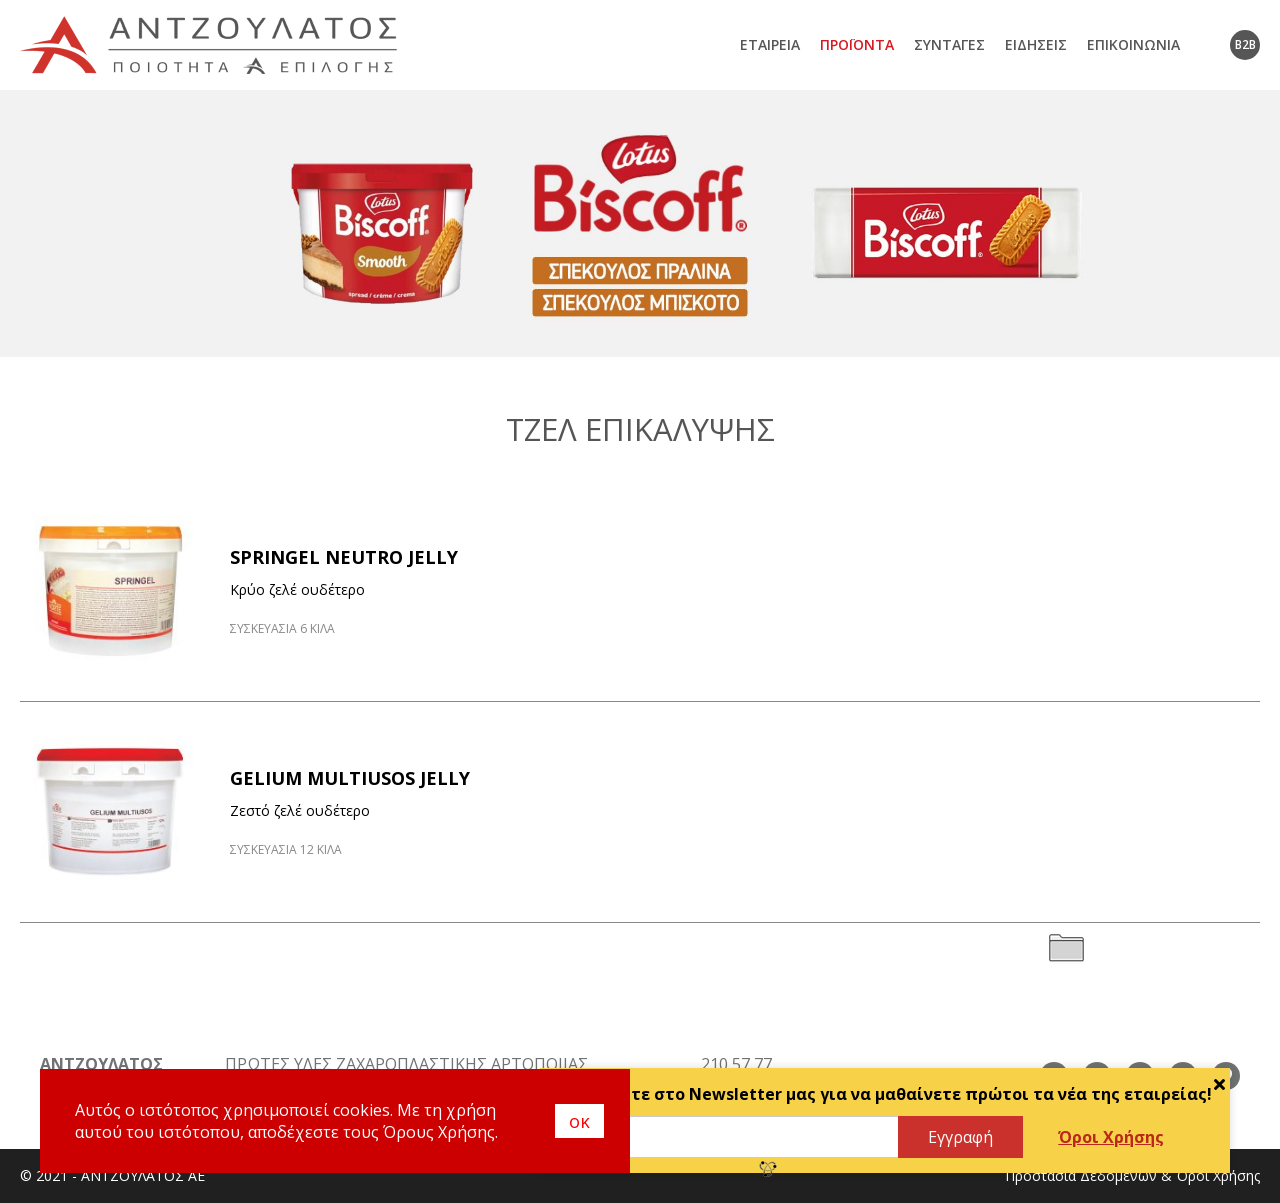 The image size is (1280, 1203). Describe the element at coordinates (1066, 947) in the screenshot. I see `selected folder in mail sidebar` at that location.